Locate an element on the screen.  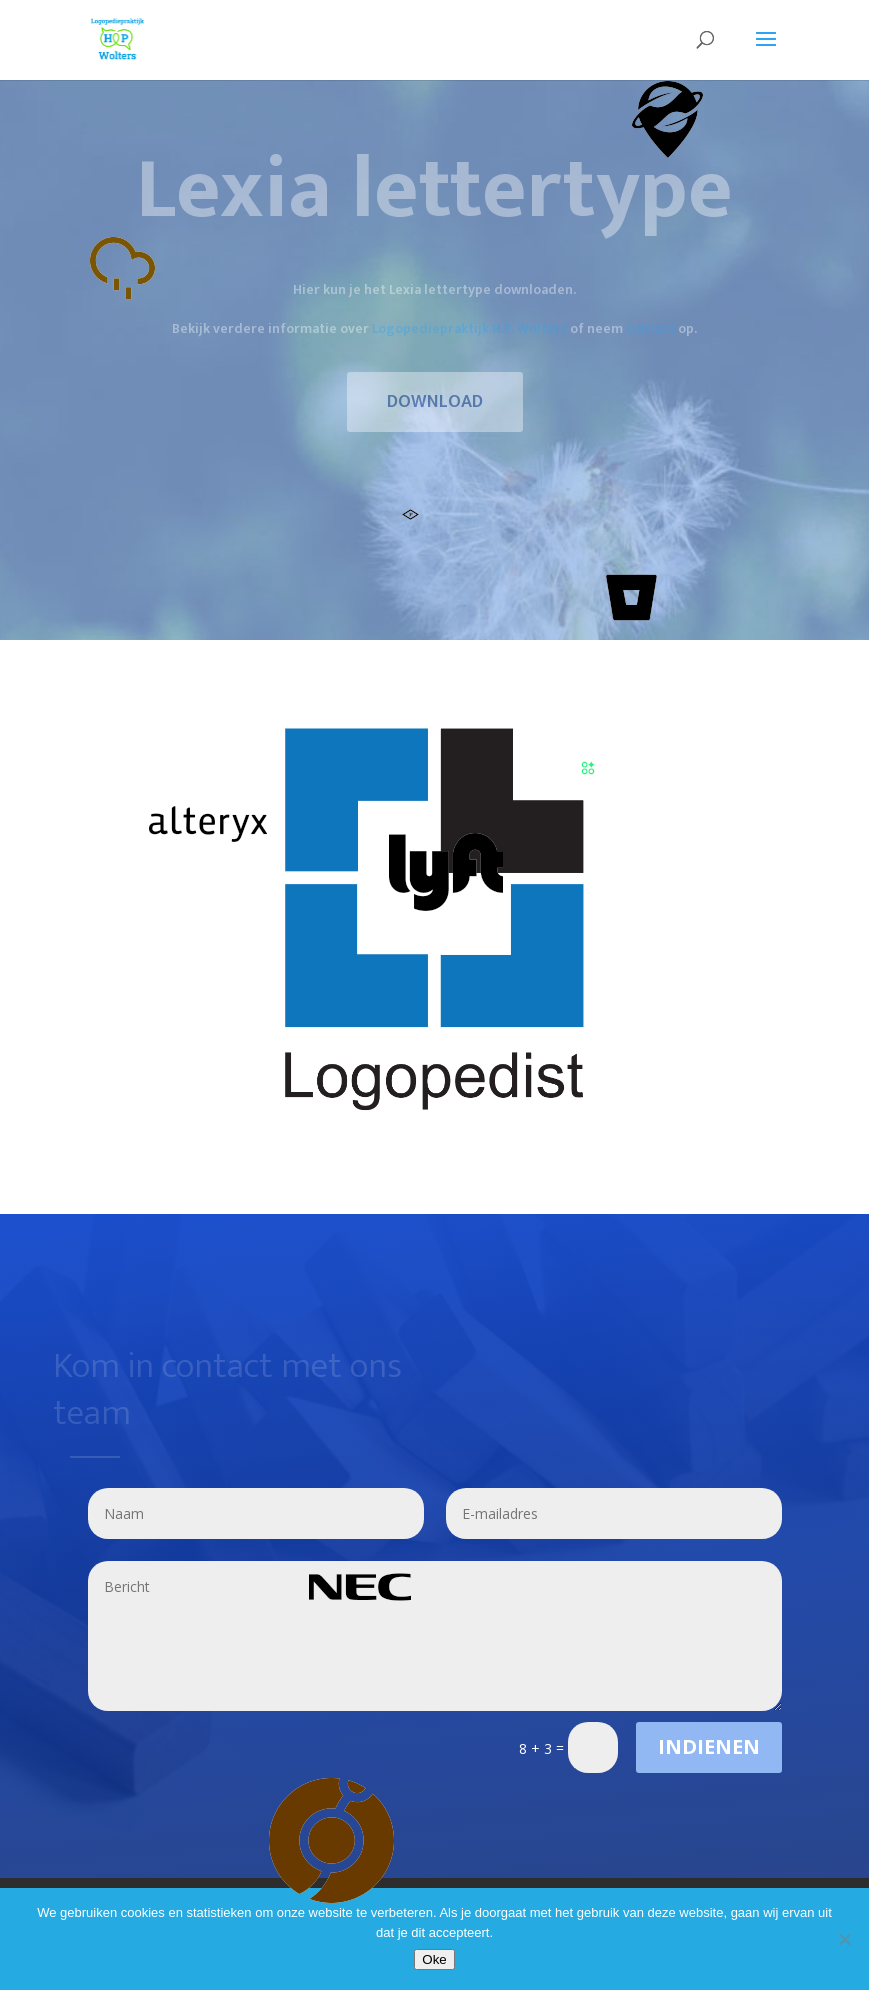
alteryx logo - link to alteryx data analytics platform is located at coordinates (208, 824).